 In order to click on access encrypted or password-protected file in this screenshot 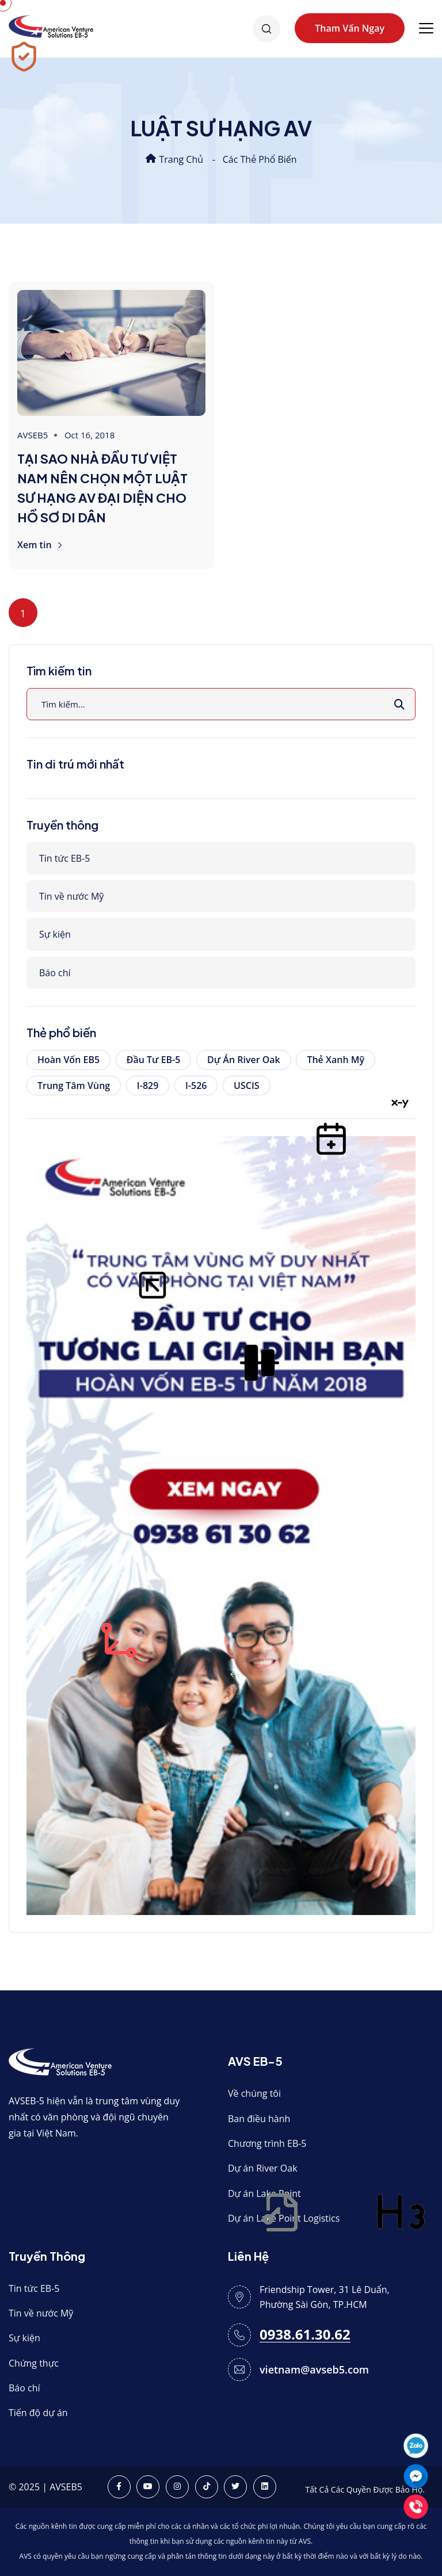, I will do `click(282, 2212)`.